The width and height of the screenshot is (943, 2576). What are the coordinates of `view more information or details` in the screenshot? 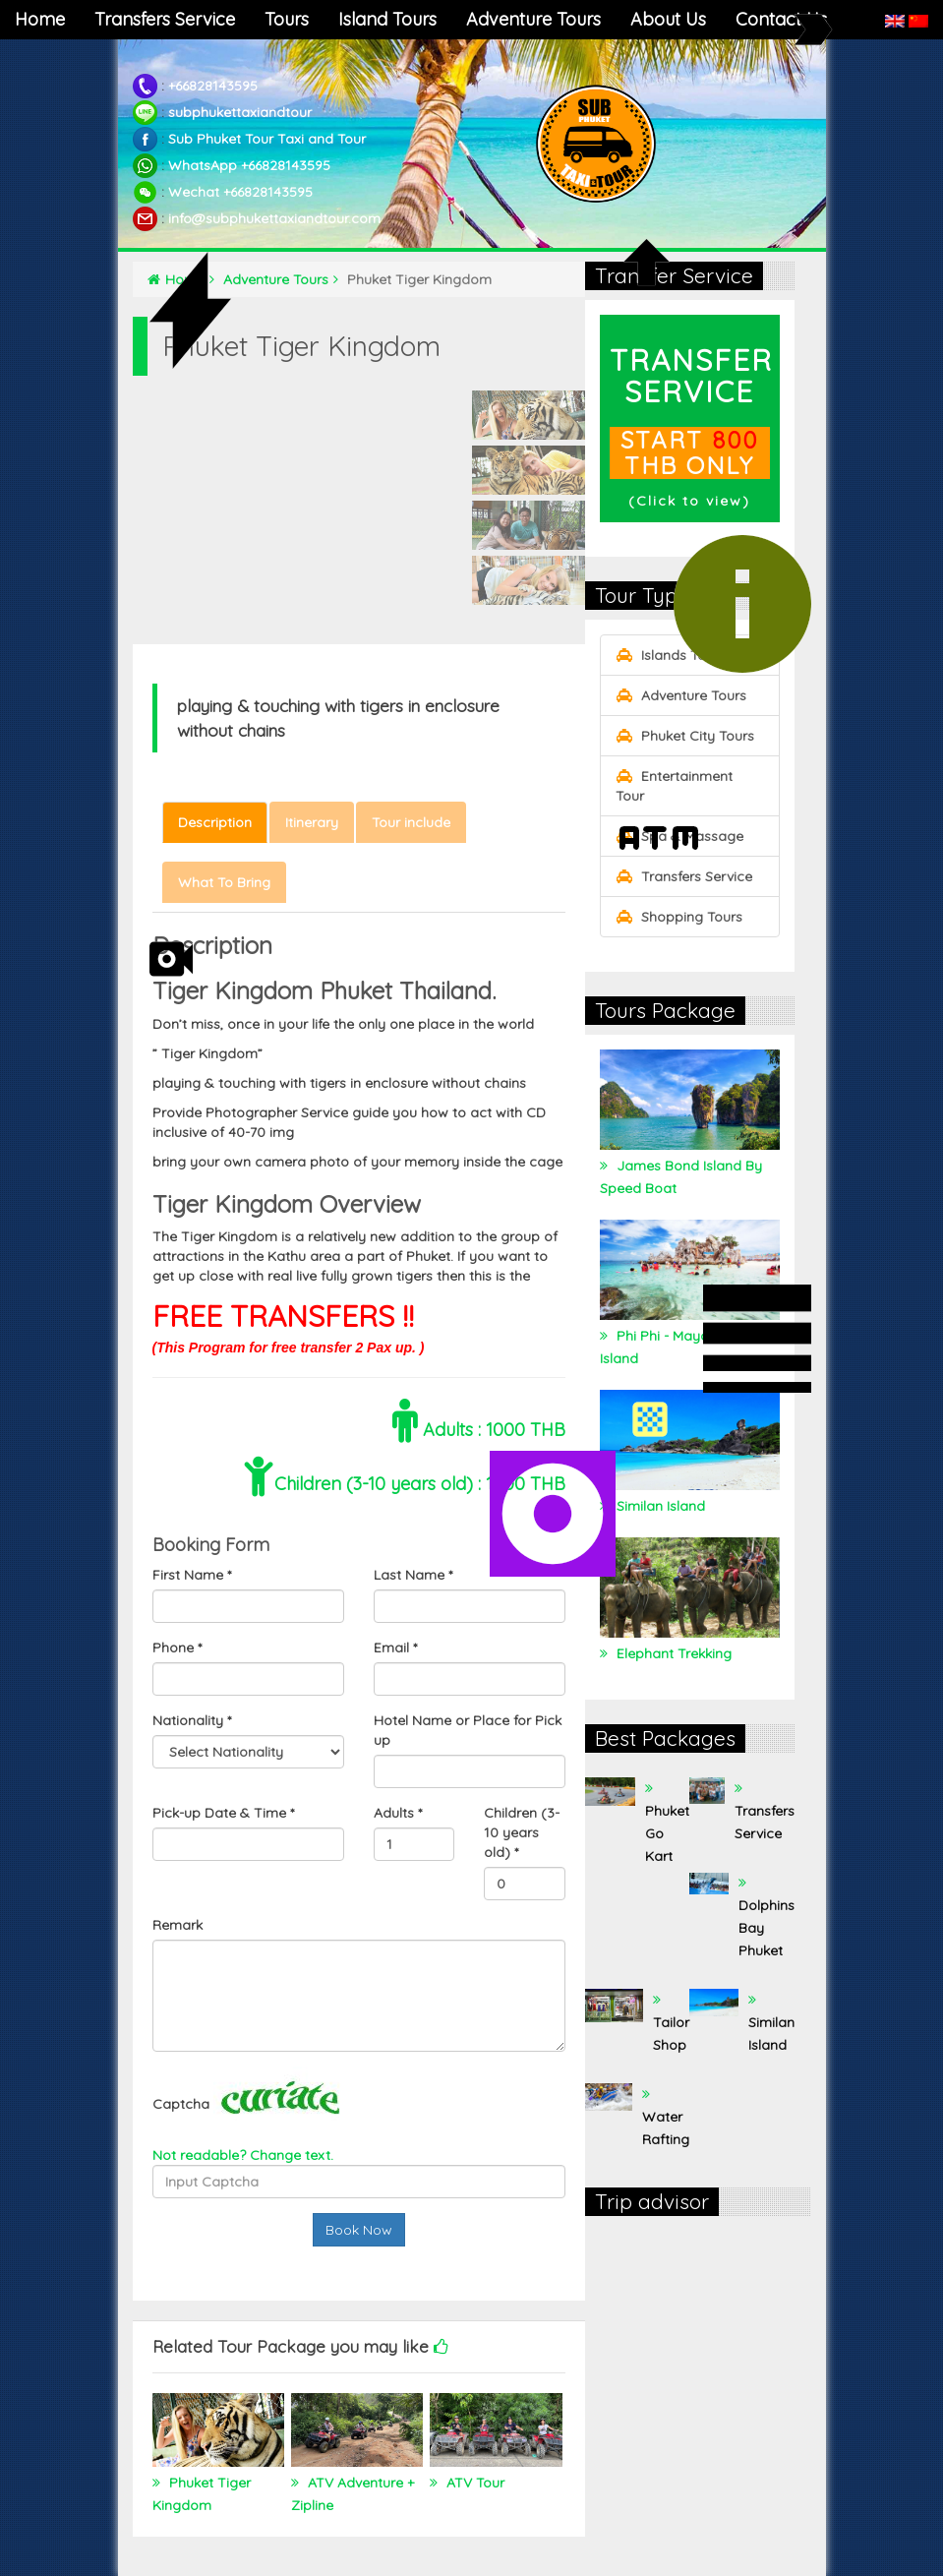 It's located at (742, 604).